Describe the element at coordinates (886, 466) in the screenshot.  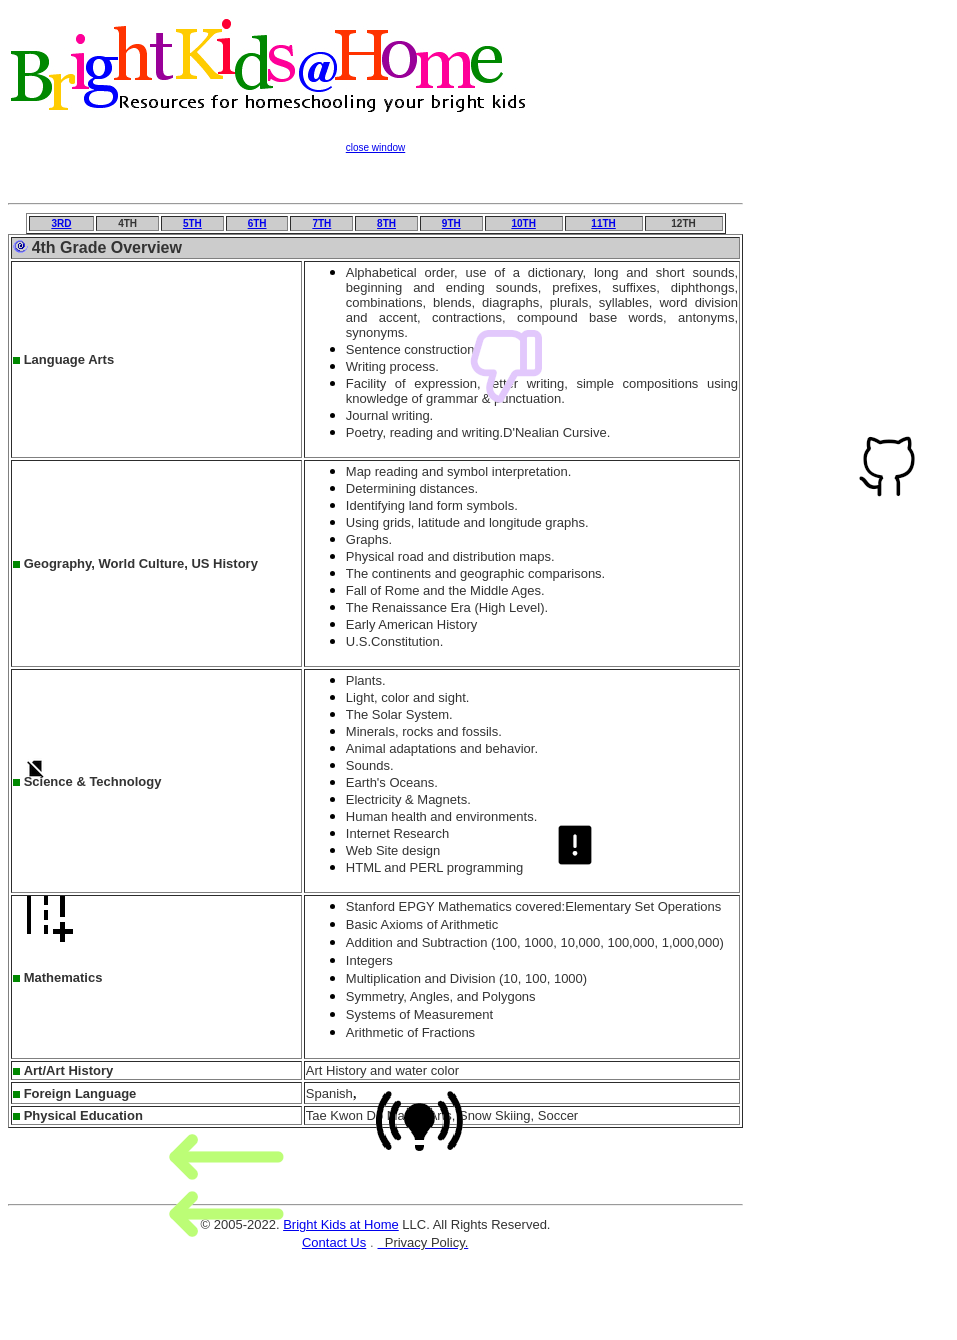
I see `open github repository` at that location.